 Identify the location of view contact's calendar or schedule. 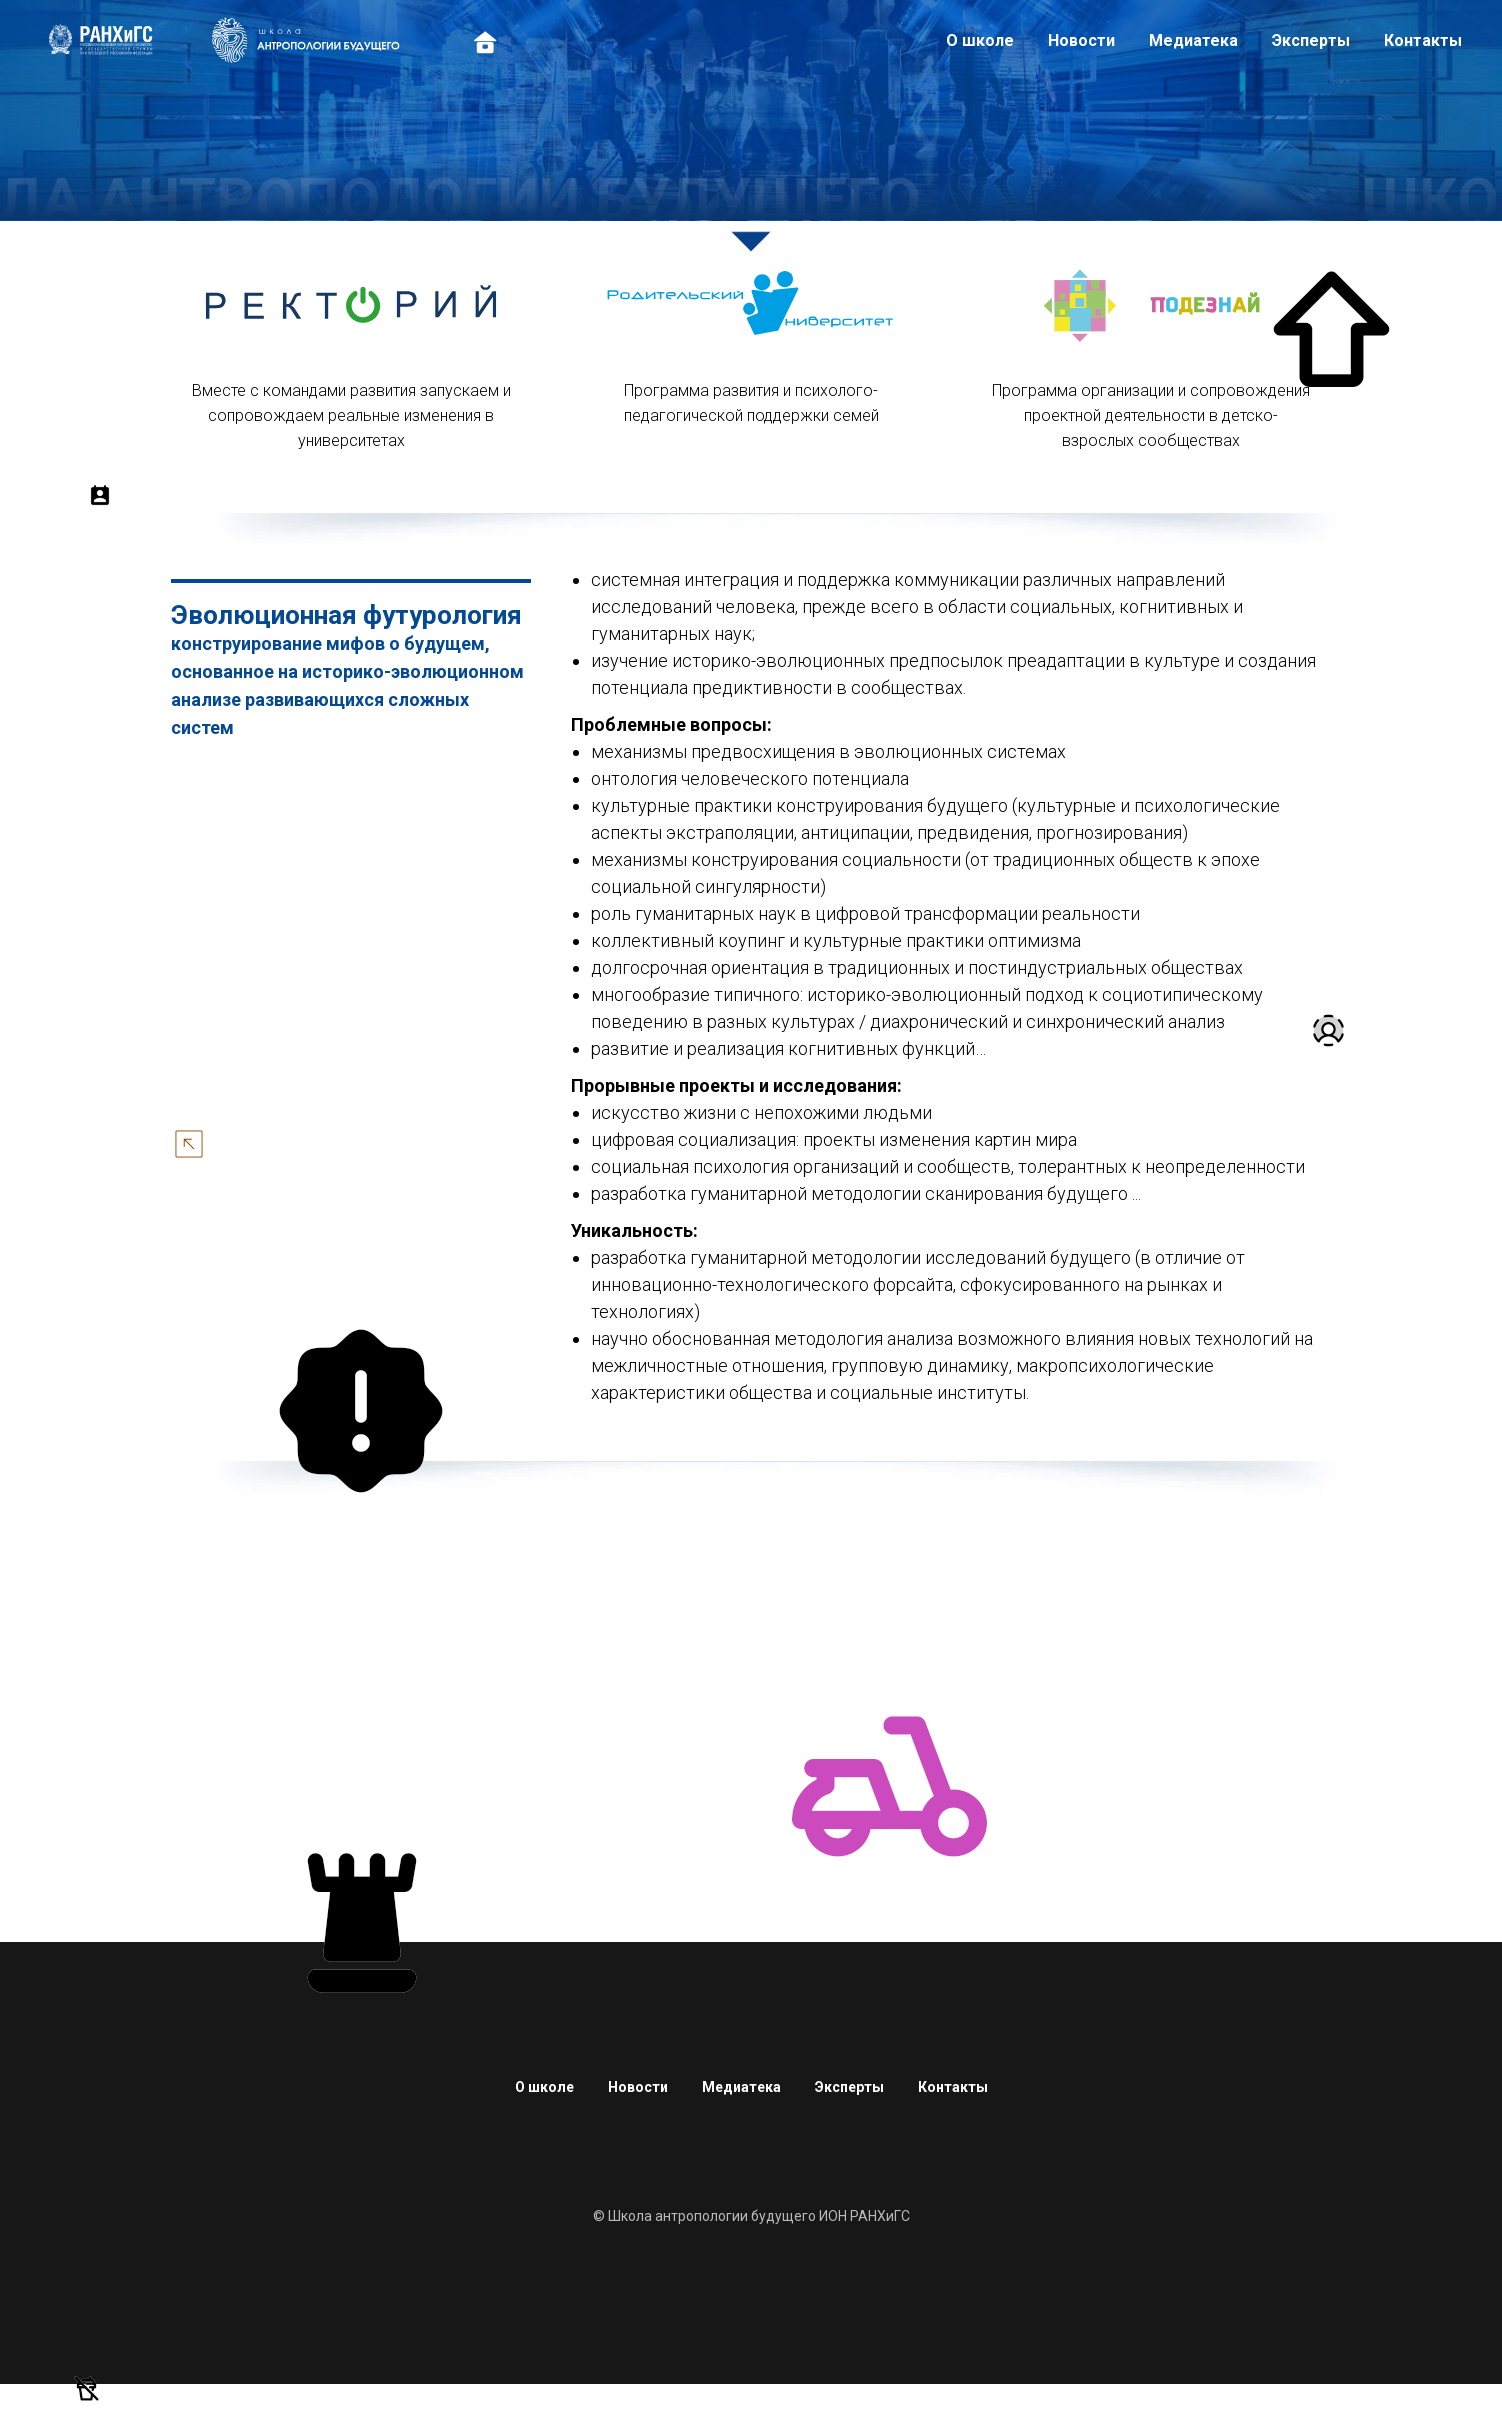
(100, 496).